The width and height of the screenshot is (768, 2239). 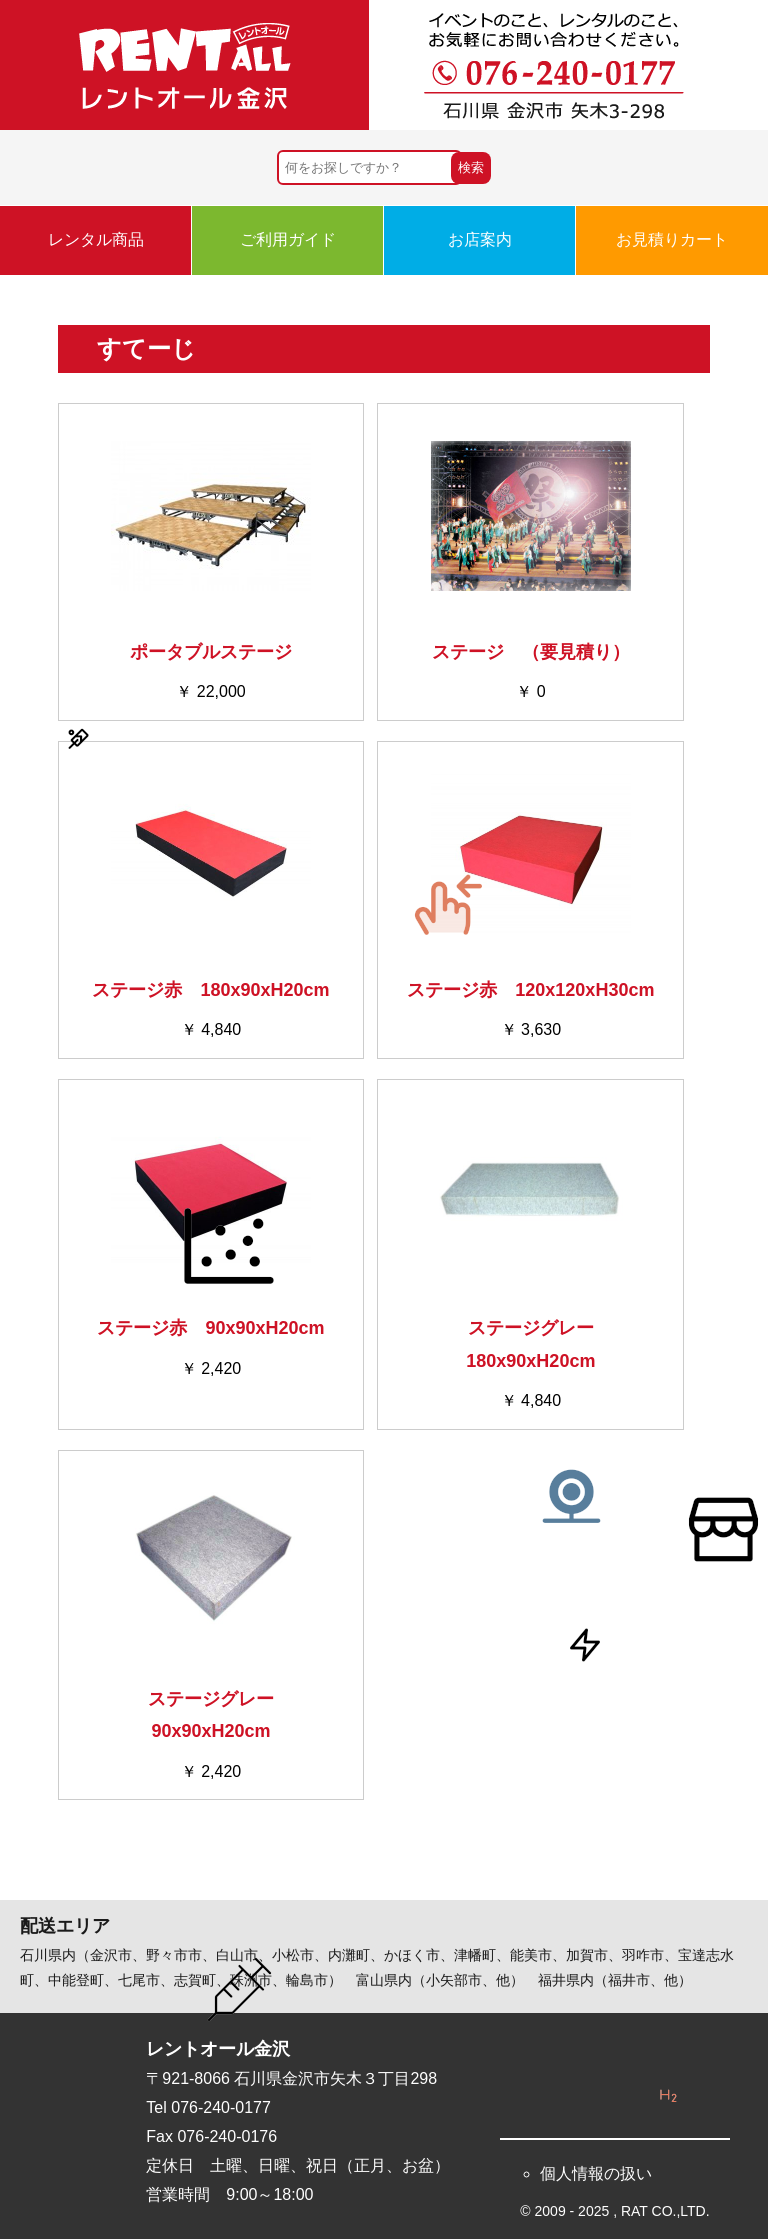 What do you see at coordinates (239, 1989) in the screenshot?
I see `access vaccination or immunization records` at bounding box center [239, 1989].